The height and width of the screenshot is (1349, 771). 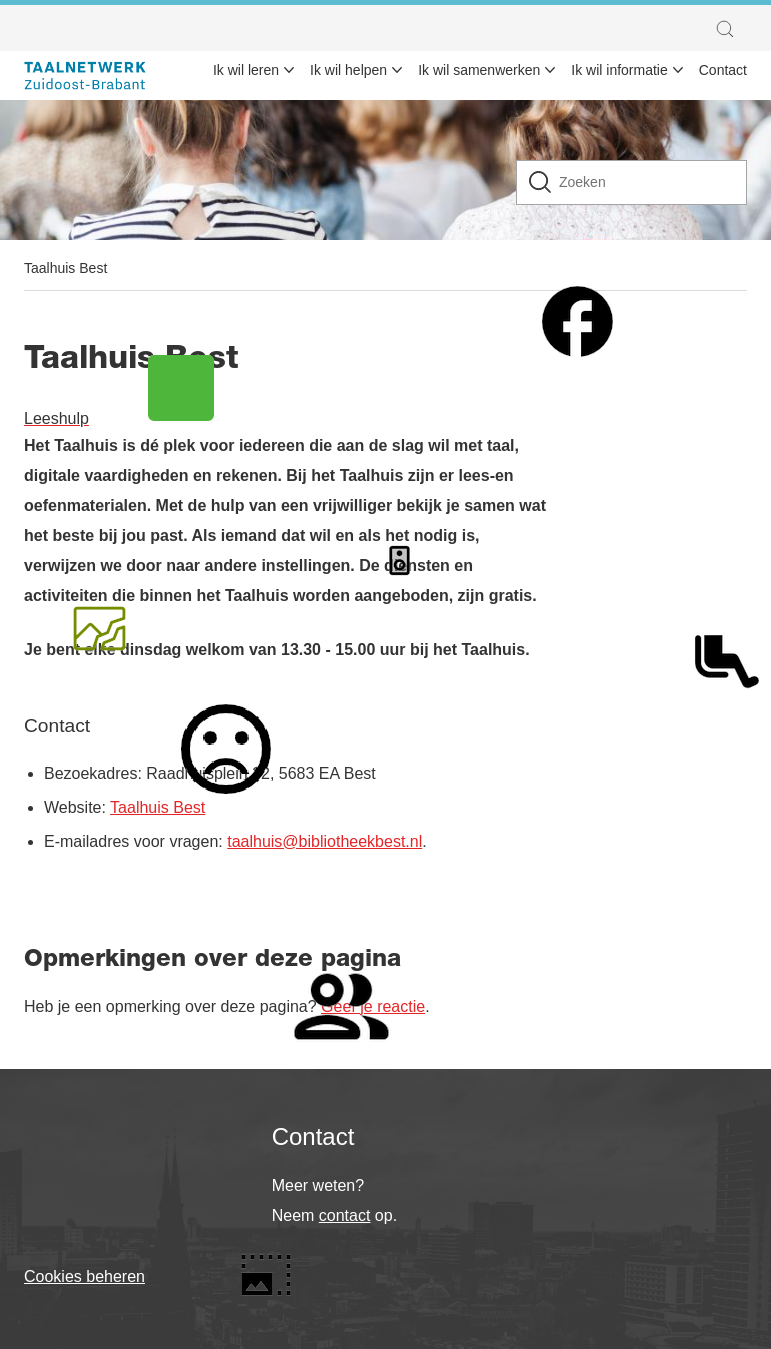 I want to click on view contacts or people list, so click(x=341, y=1006).